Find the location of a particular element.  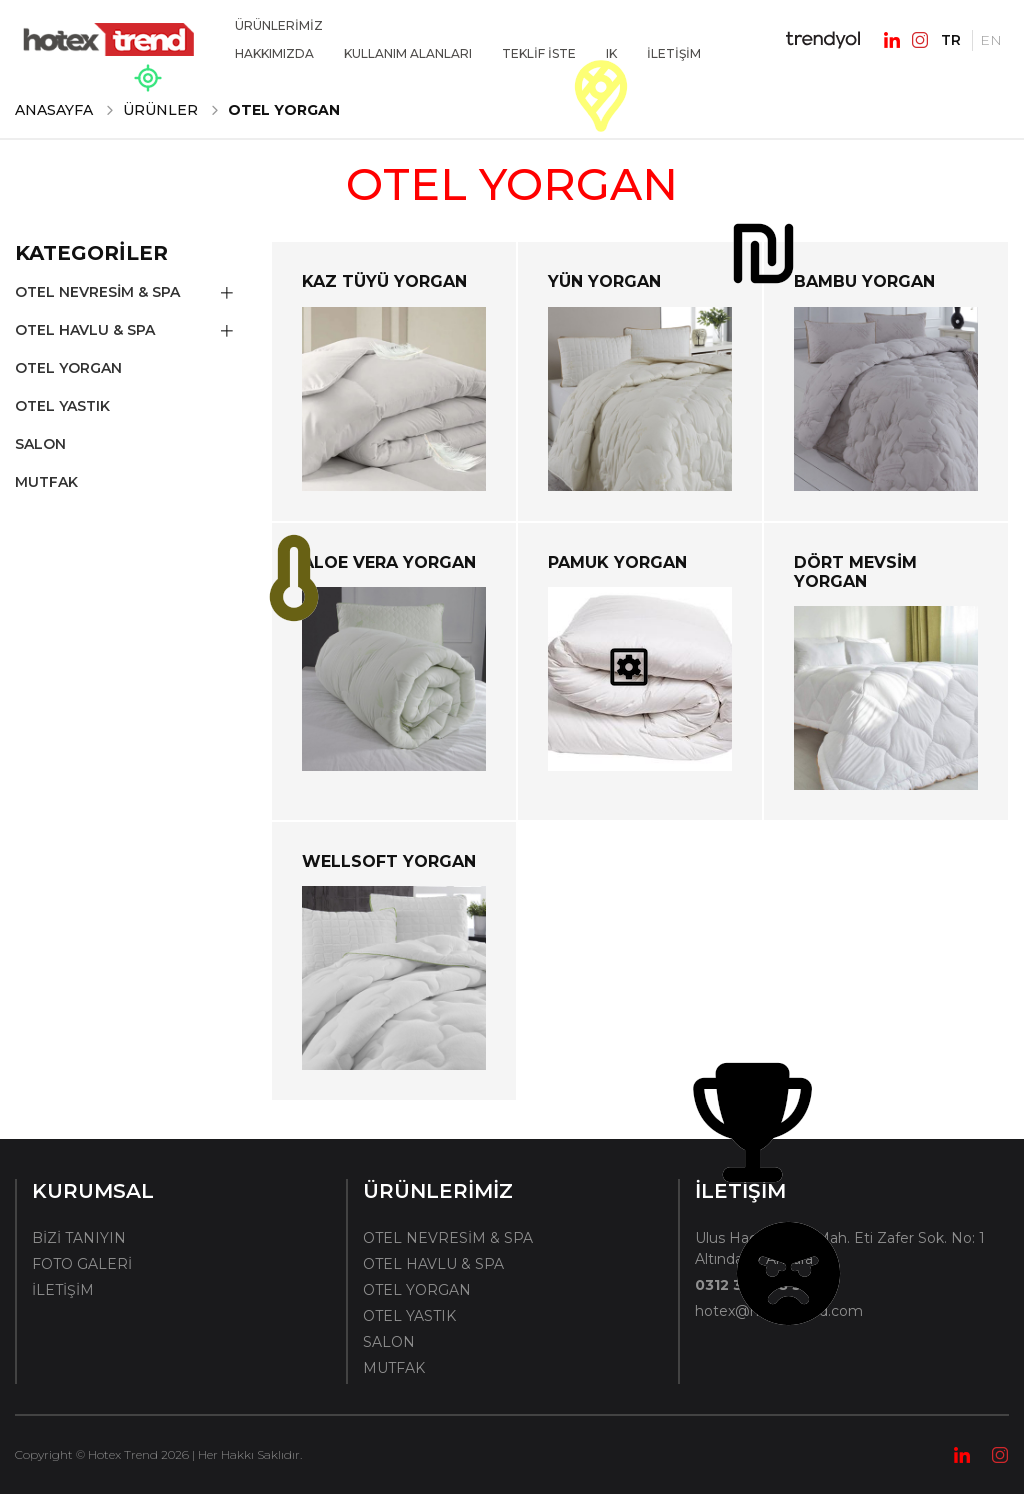

indicates Israeli shekel currency is located at coordinates (763, 253).